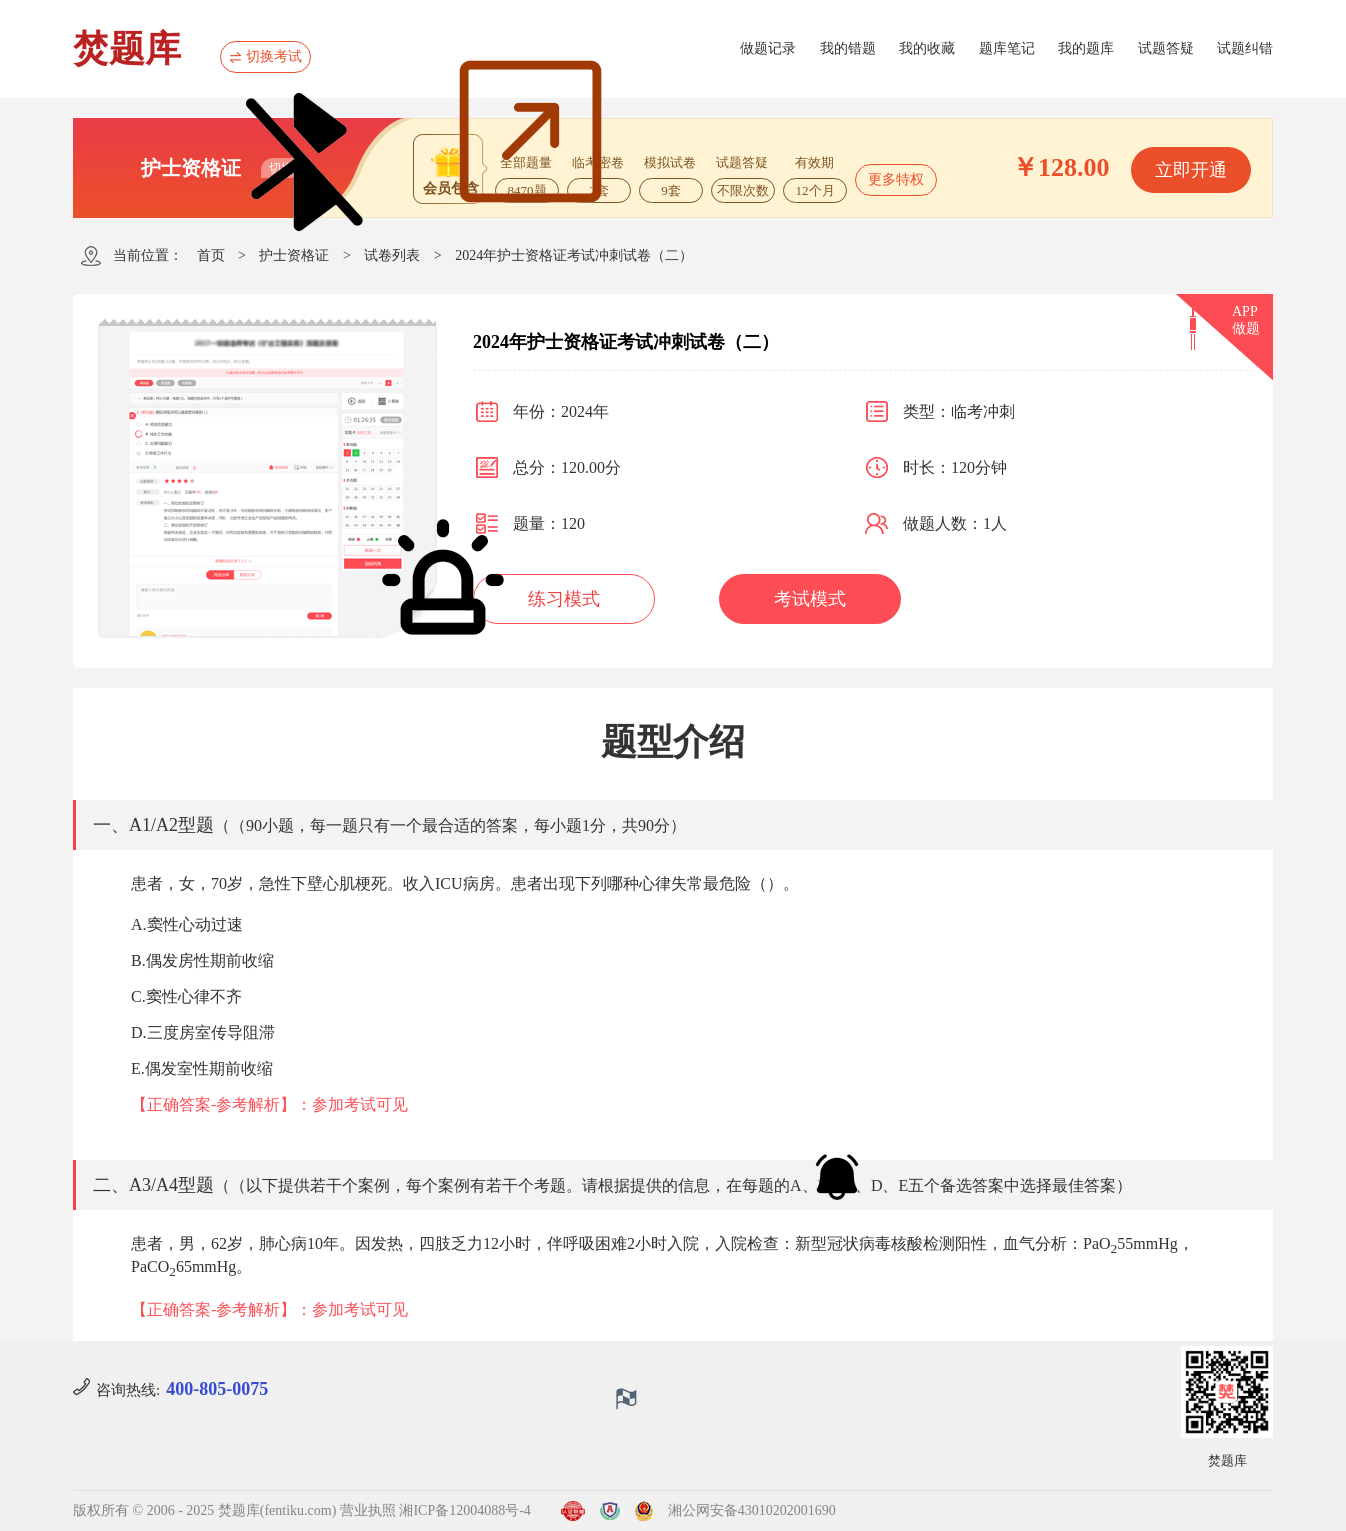 The height and width of the screenshot is (1531, 1346). Describe the element at coordinates (625, 1398) in the screenshot. I see `indicates completion or finish line` at that location.